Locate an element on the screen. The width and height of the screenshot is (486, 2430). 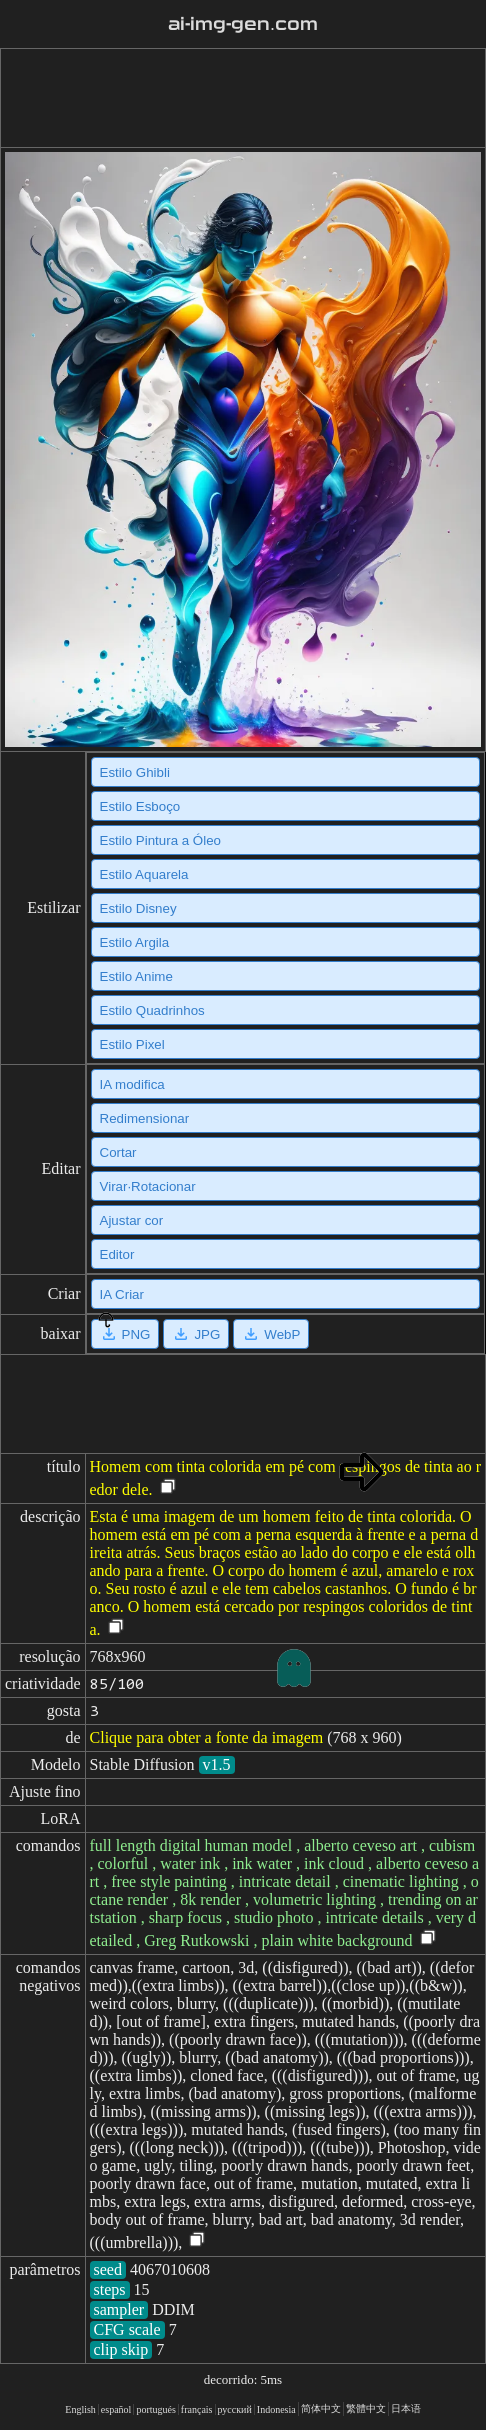
view weather protection or rain forecast is located at coordinates (106, 1320).